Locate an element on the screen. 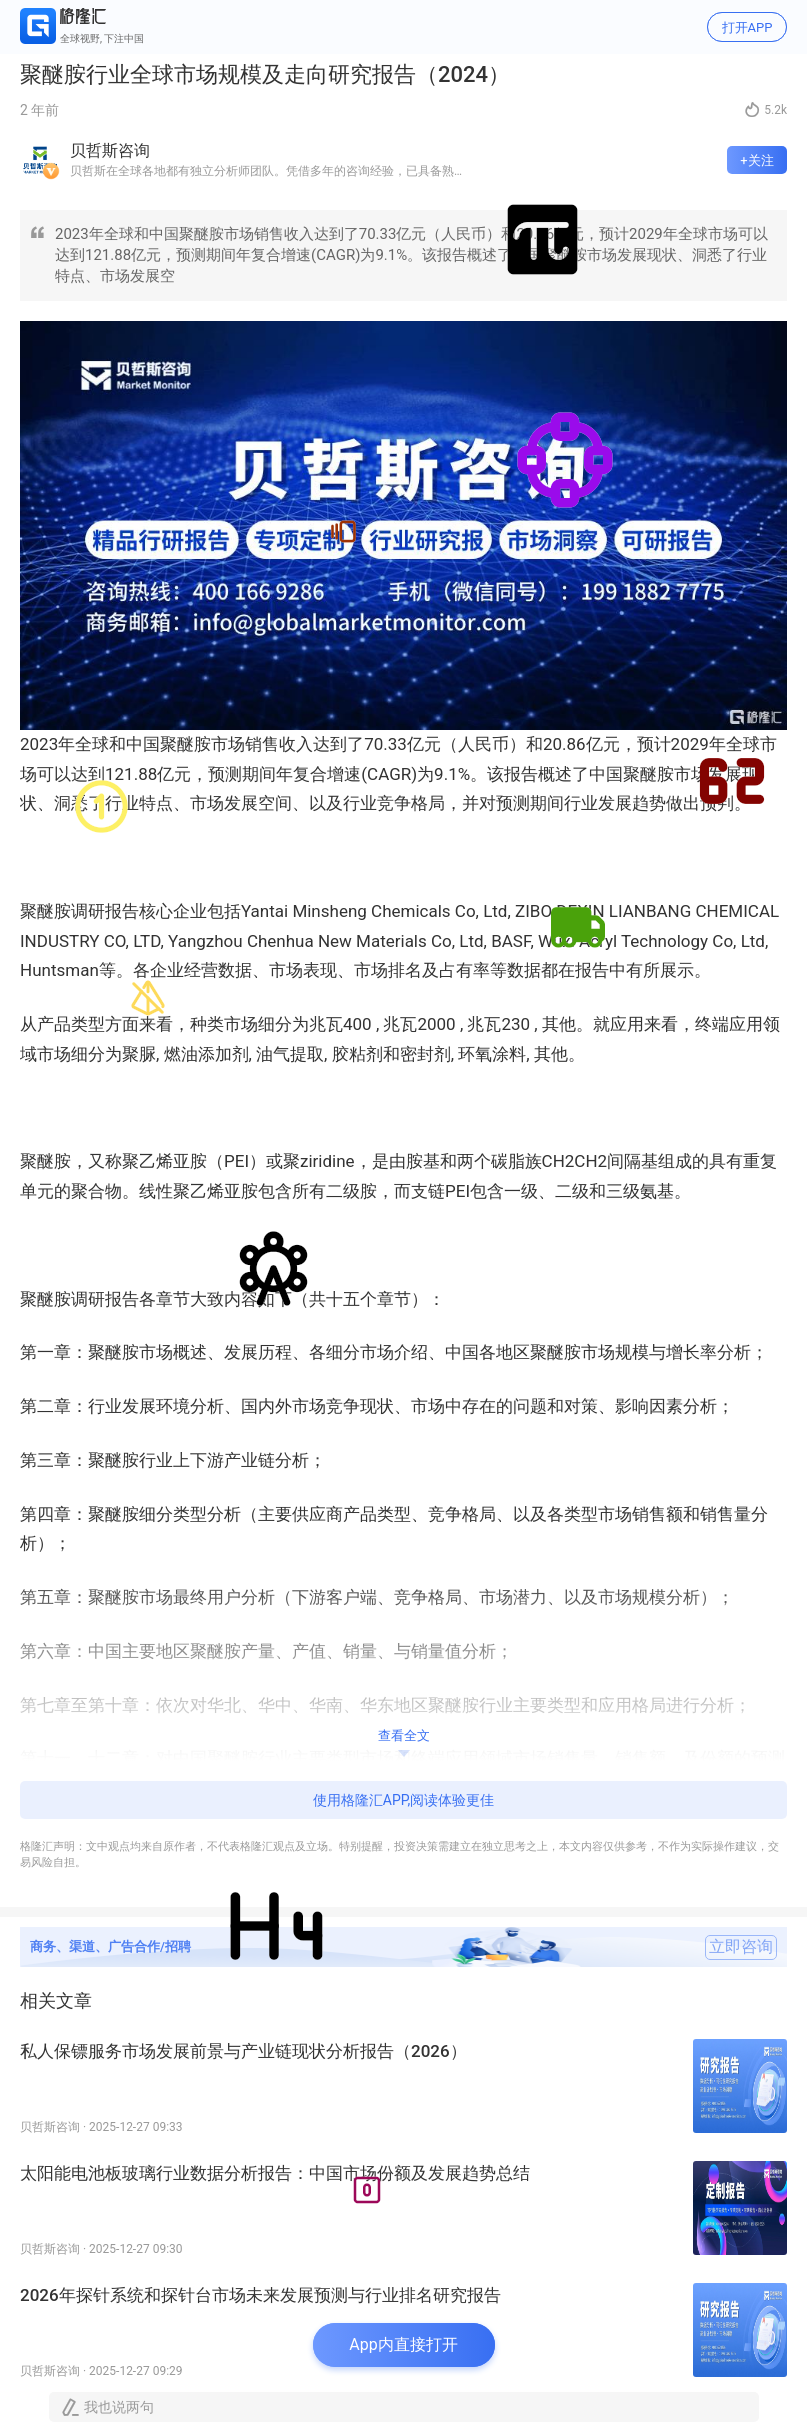 The width and height of the screenshot is (807, 2431). view version history is located at coordinates (343, 531).